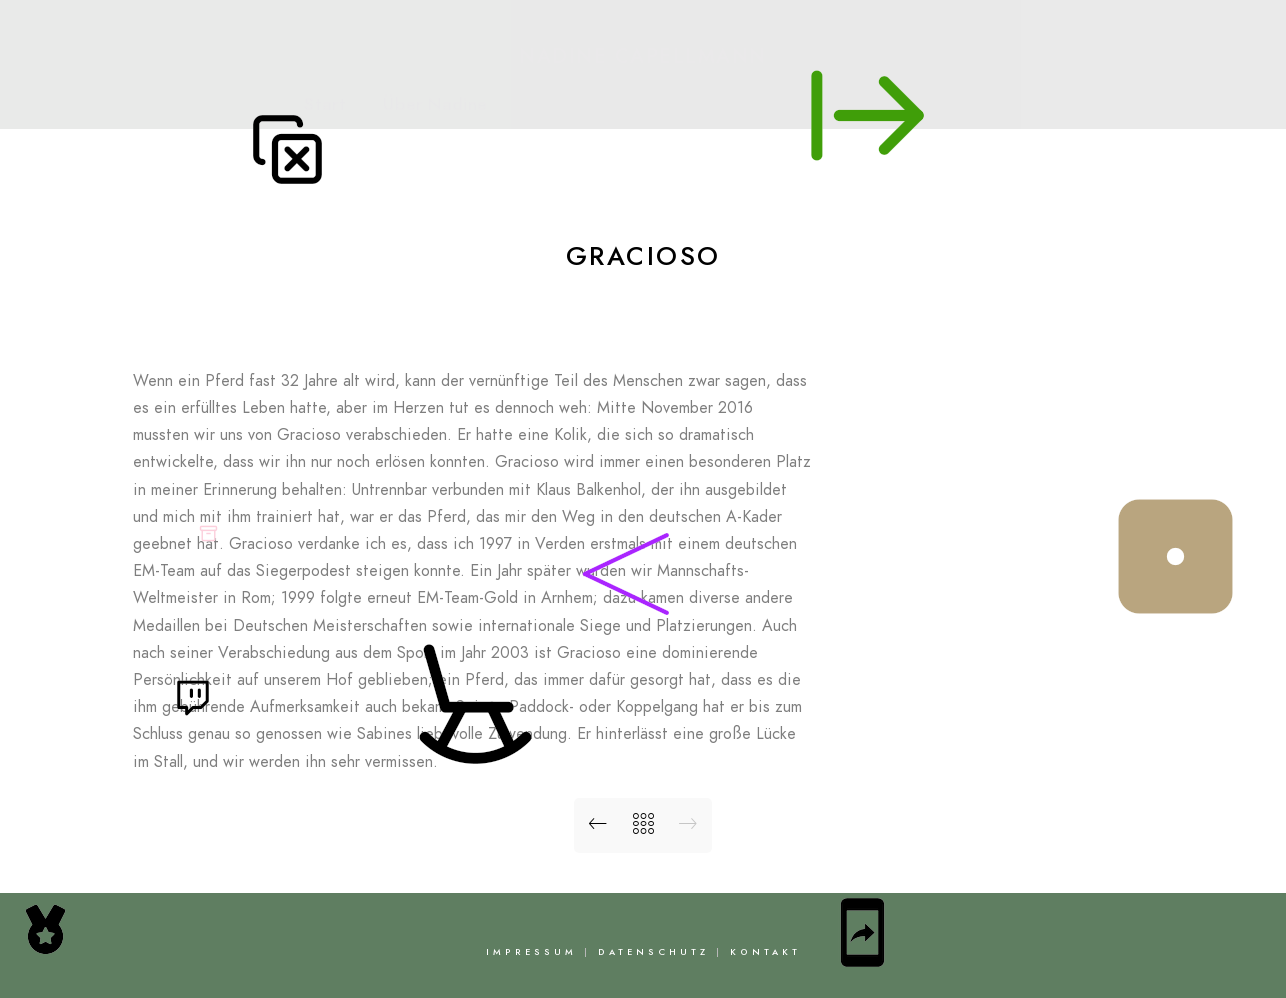 Image resolution: width=1286 pixels, height=998 pixels. Describe the element at coordinates (628, 574) in the screenshot. I see `go back to the previous screen` at that location.